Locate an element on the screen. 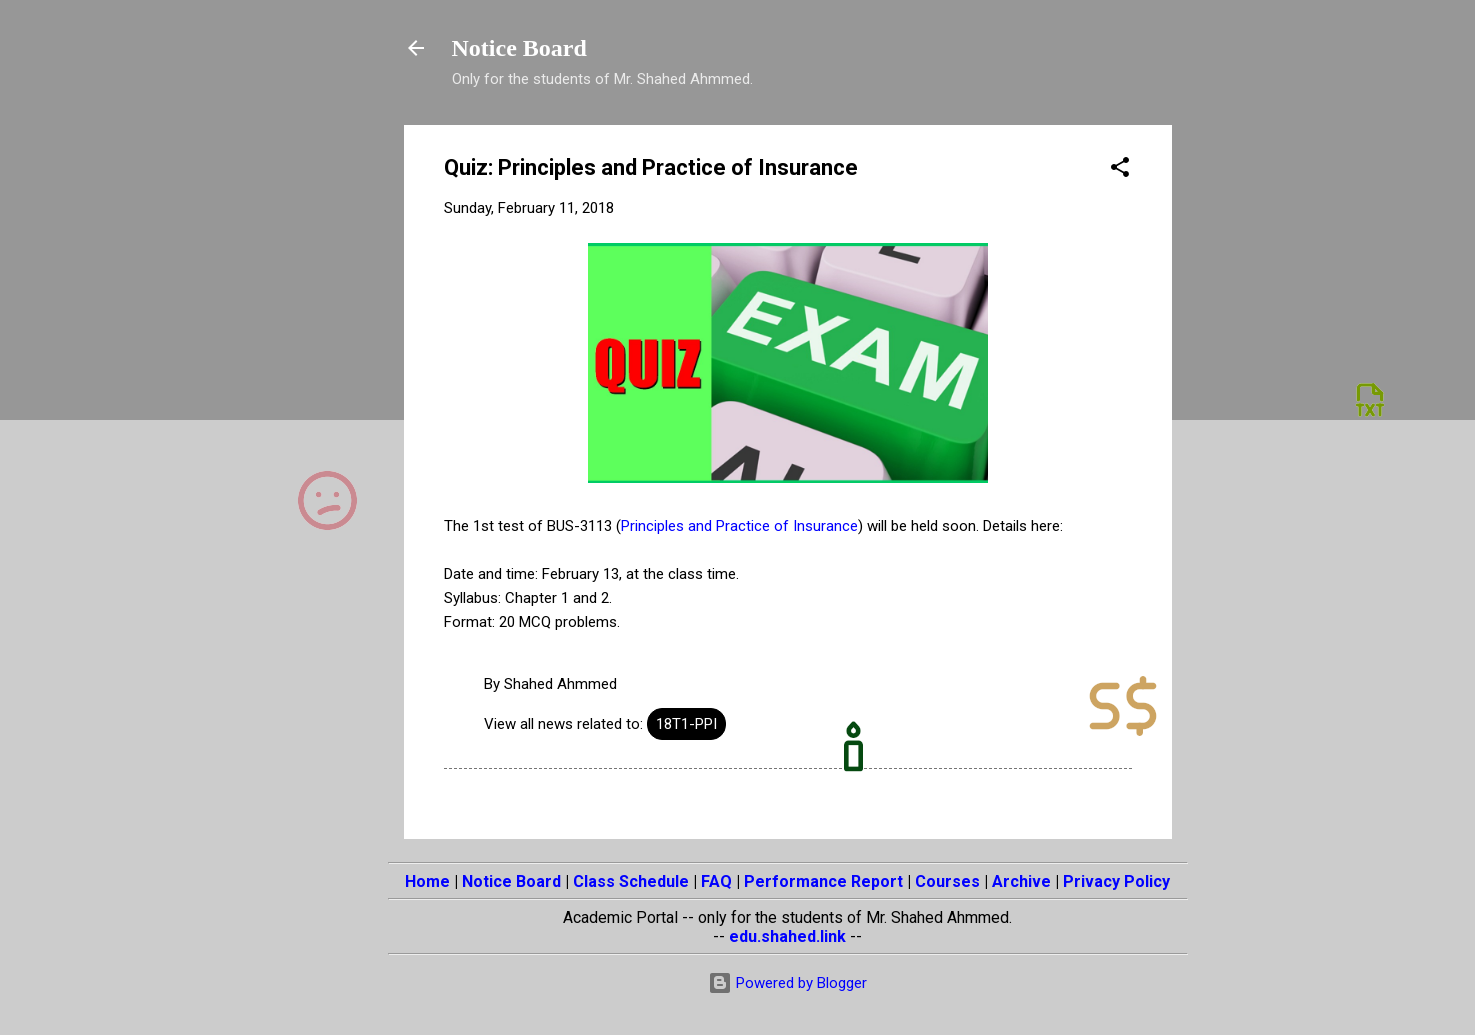 The image size is (1475, 1035). text file type indicator is located at coordinates (1370, 400).